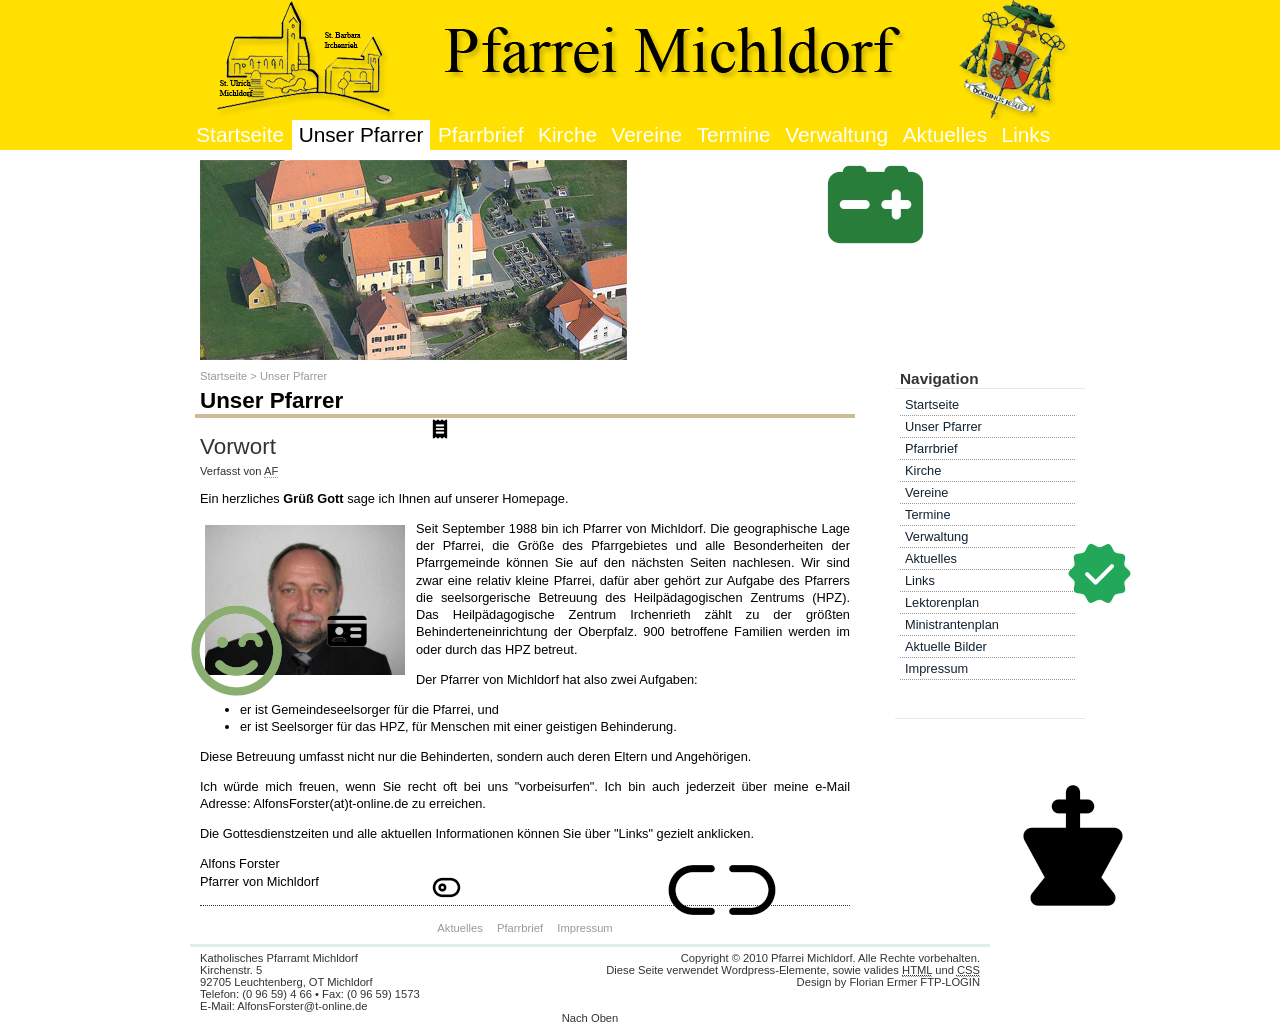  I want to click on check vehicle battery status, so click(875, 207).